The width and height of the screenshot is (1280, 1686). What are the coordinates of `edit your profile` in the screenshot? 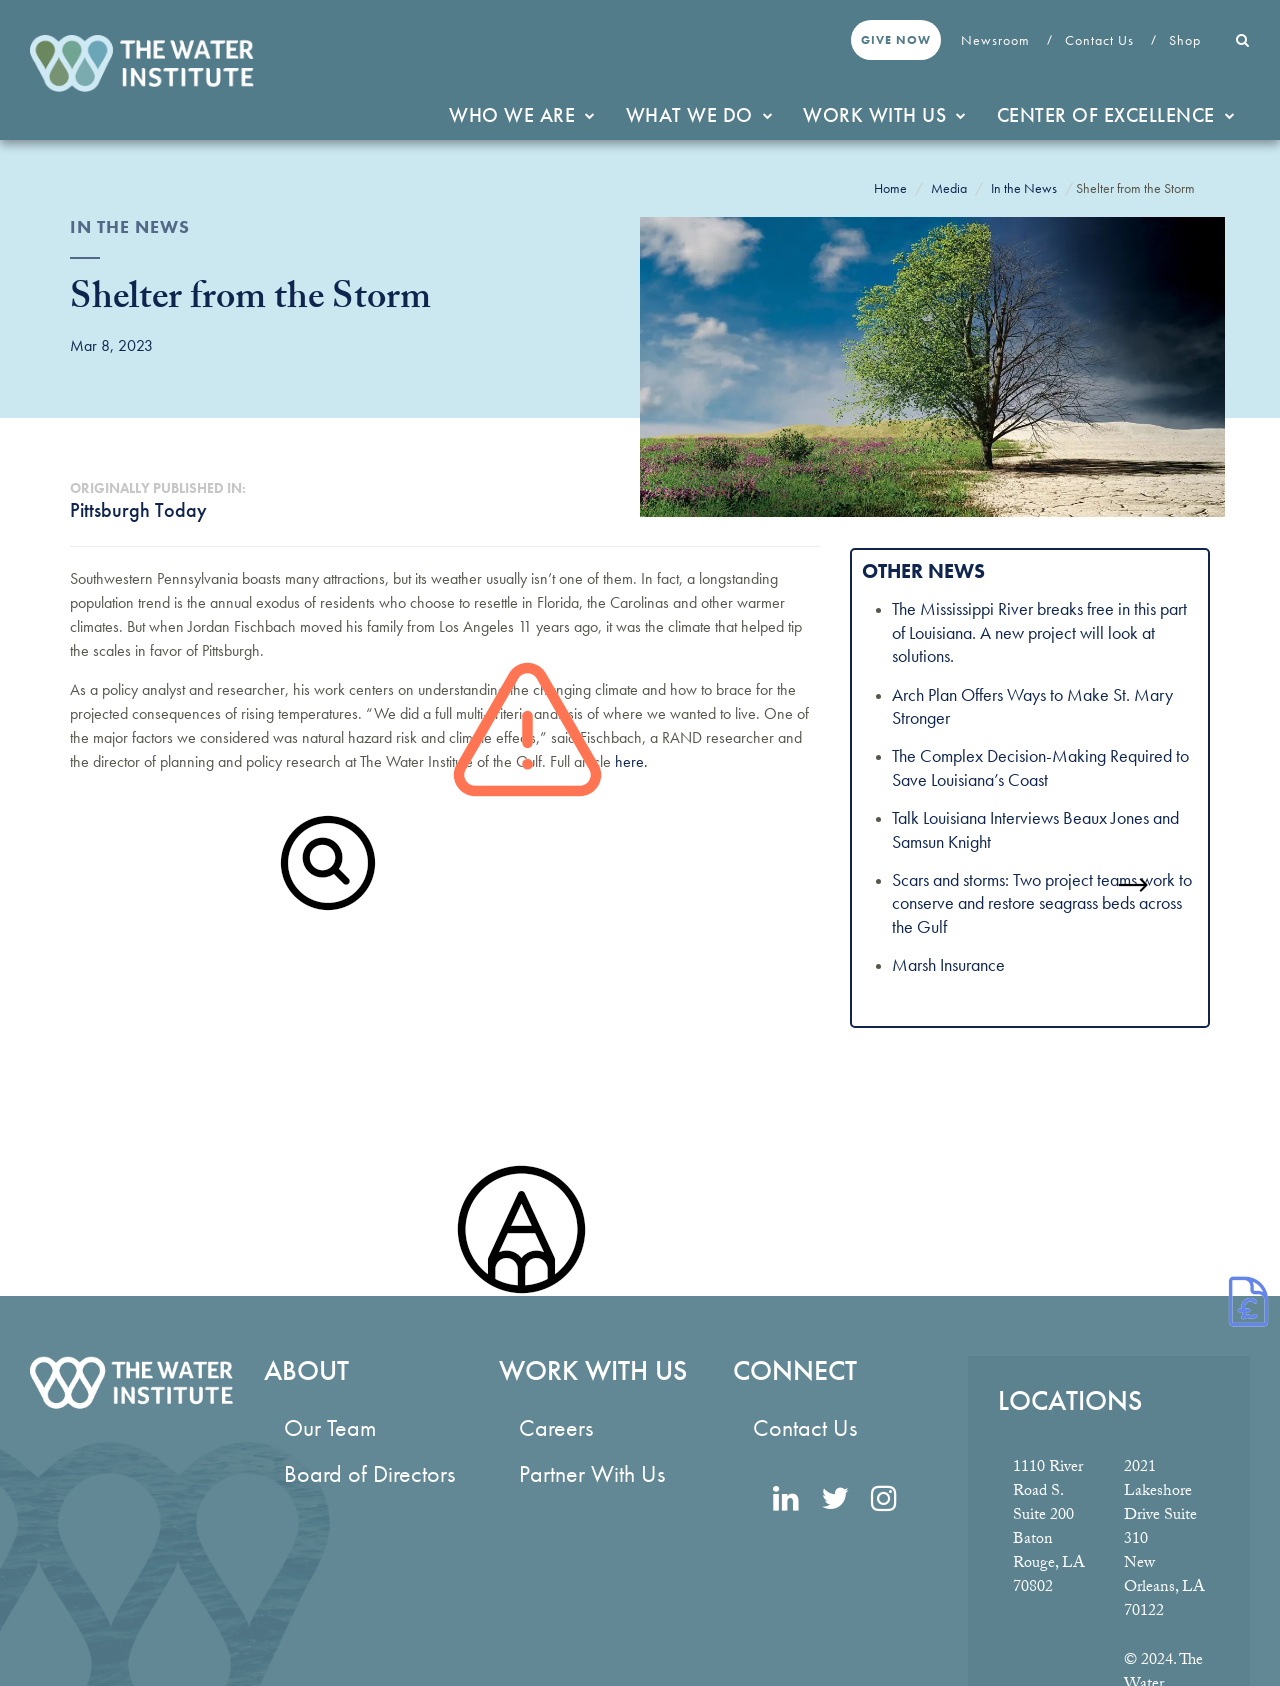 It's located at (521, 1229).